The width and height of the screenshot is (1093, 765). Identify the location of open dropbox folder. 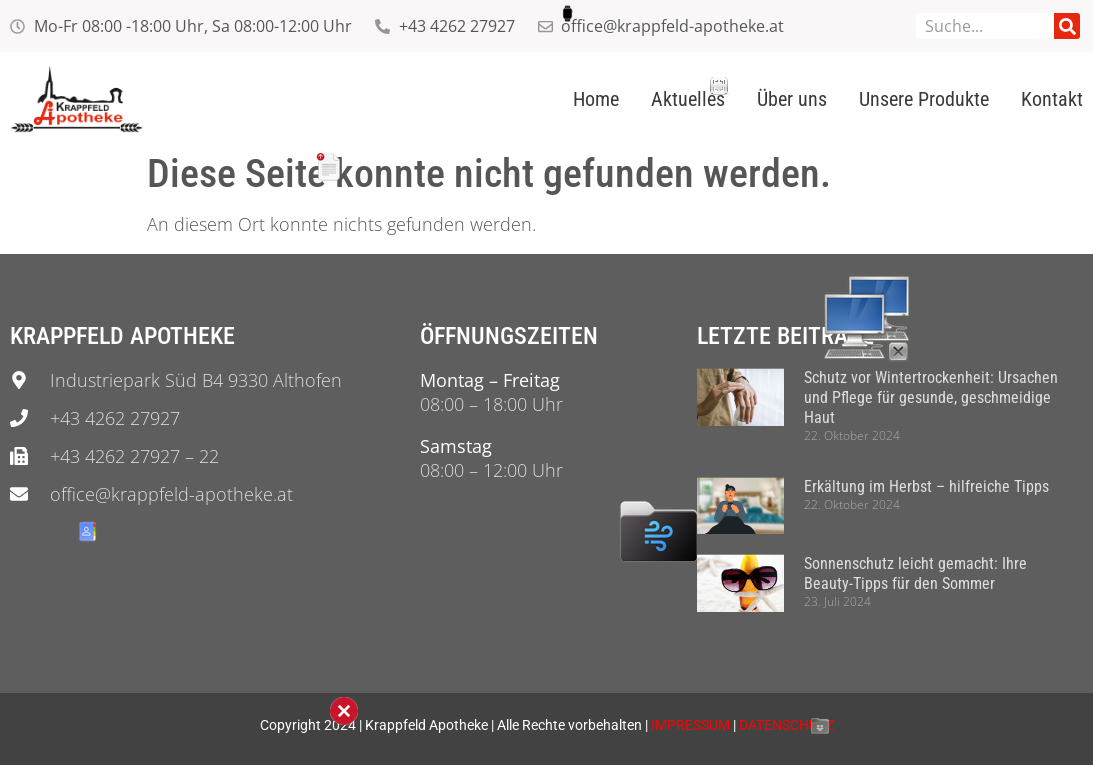
(820, 726).